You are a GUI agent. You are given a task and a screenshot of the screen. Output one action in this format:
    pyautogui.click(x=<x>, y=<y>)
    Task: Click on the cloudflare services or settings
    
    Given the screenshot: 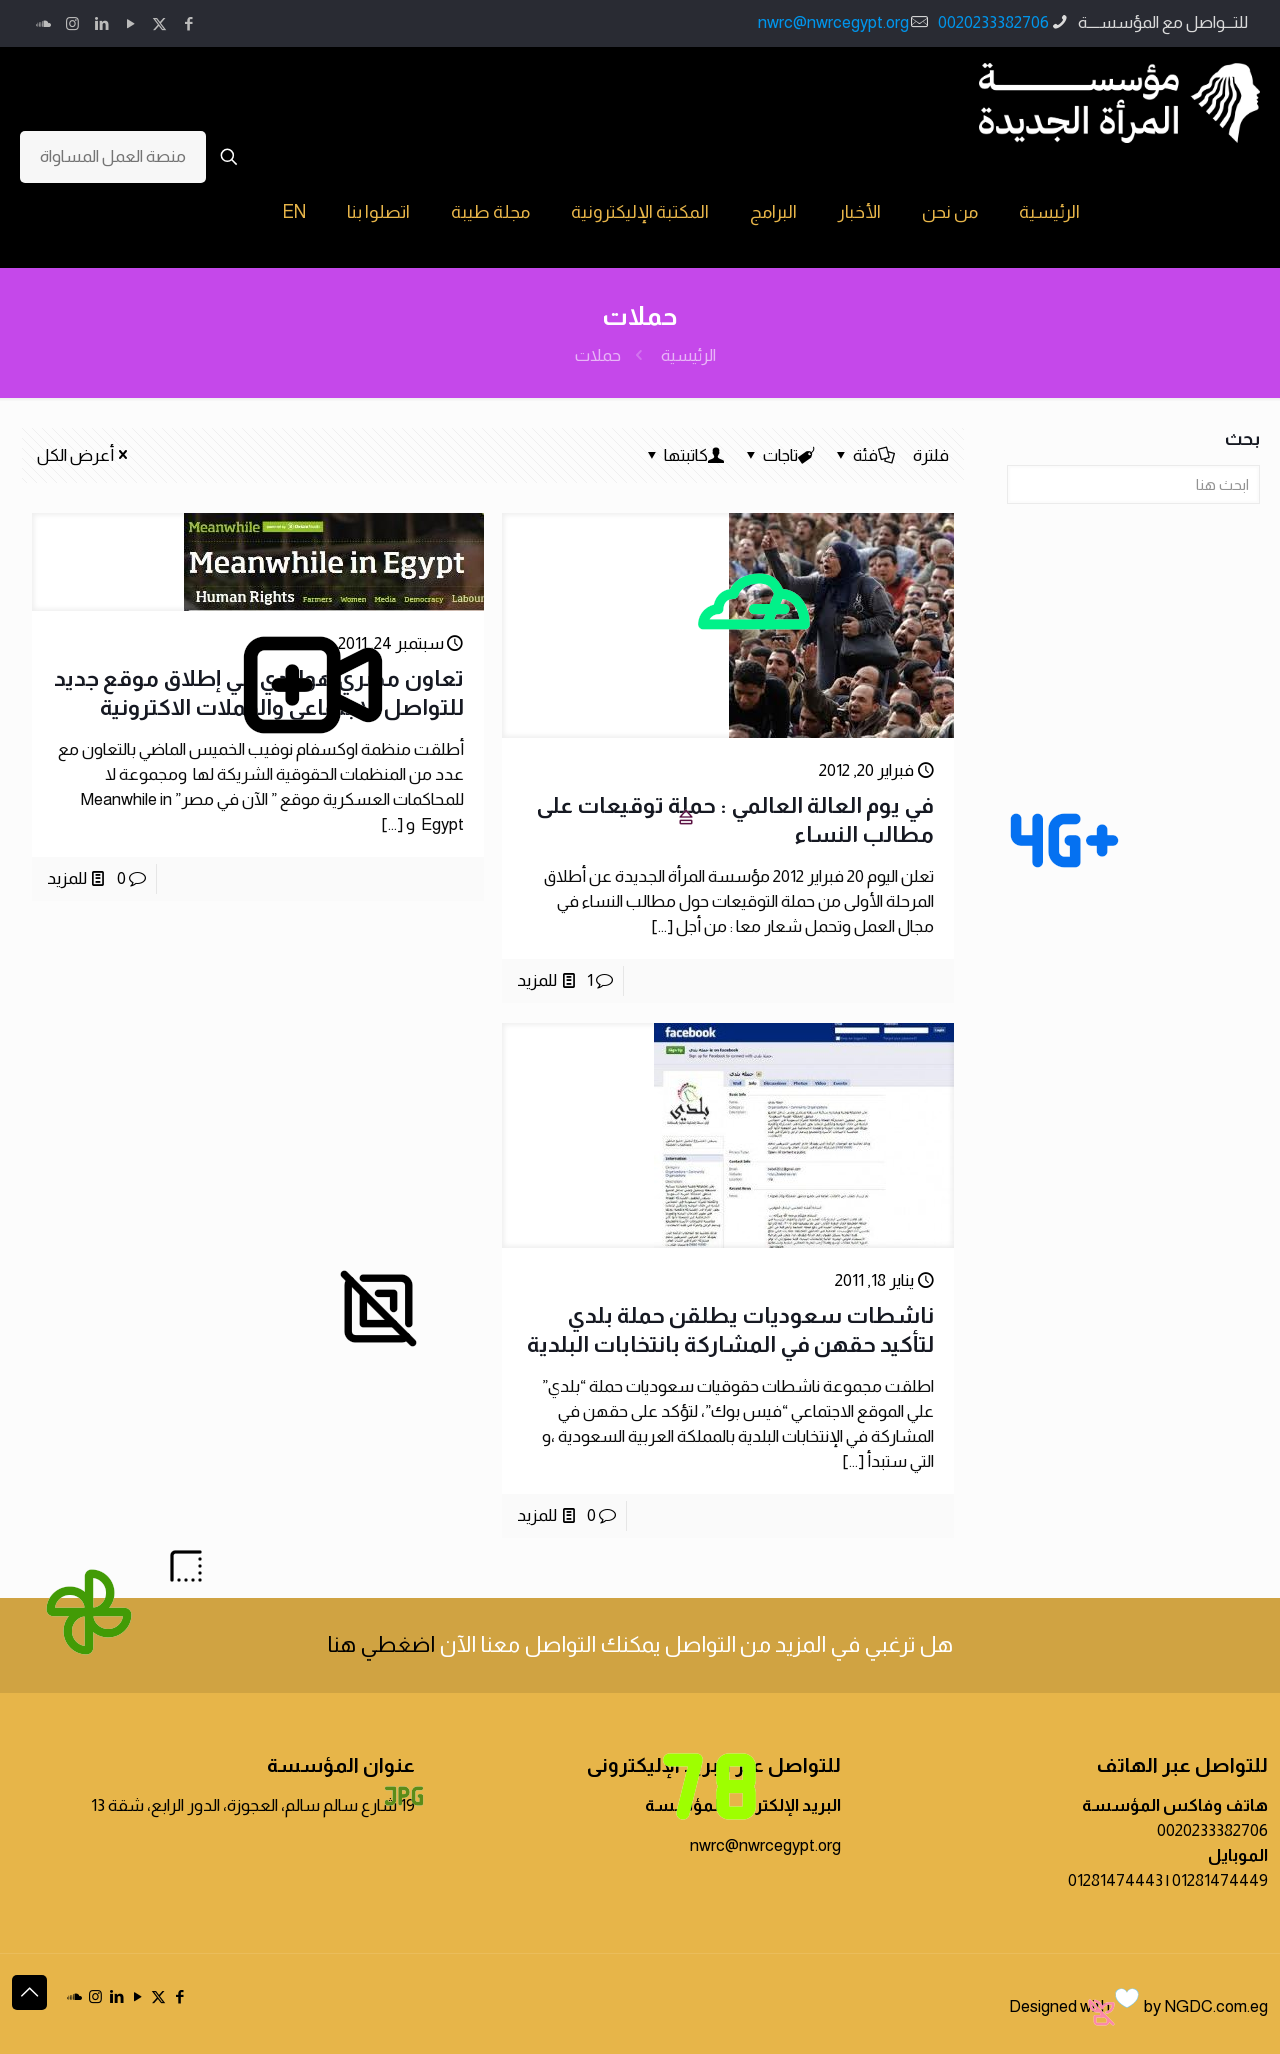 What is the action you would take?
    pyautogui.click(x=754, y=604)
    